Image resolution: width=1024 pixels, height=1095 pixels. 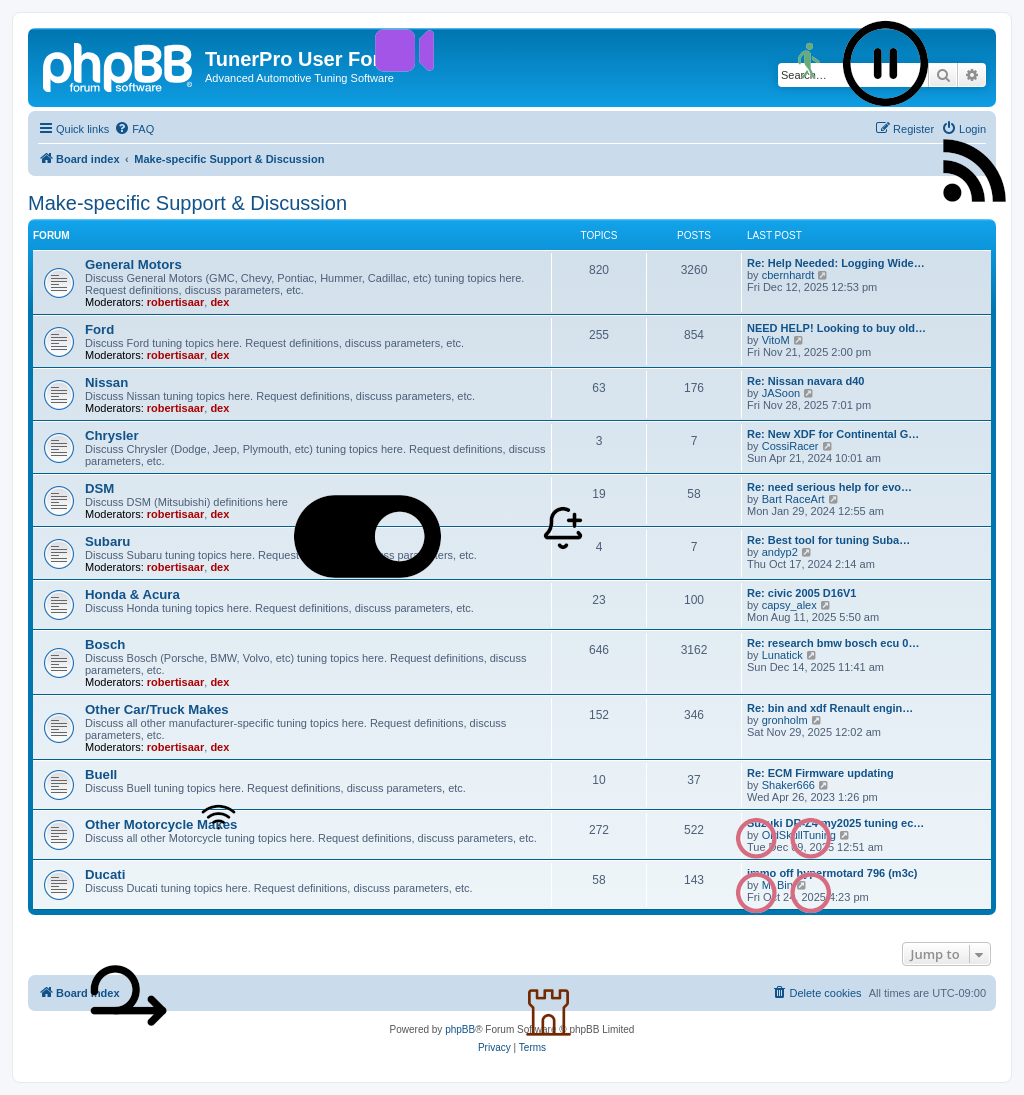 I want to click on iterate or repeat a process, so click(x=128, y=995).